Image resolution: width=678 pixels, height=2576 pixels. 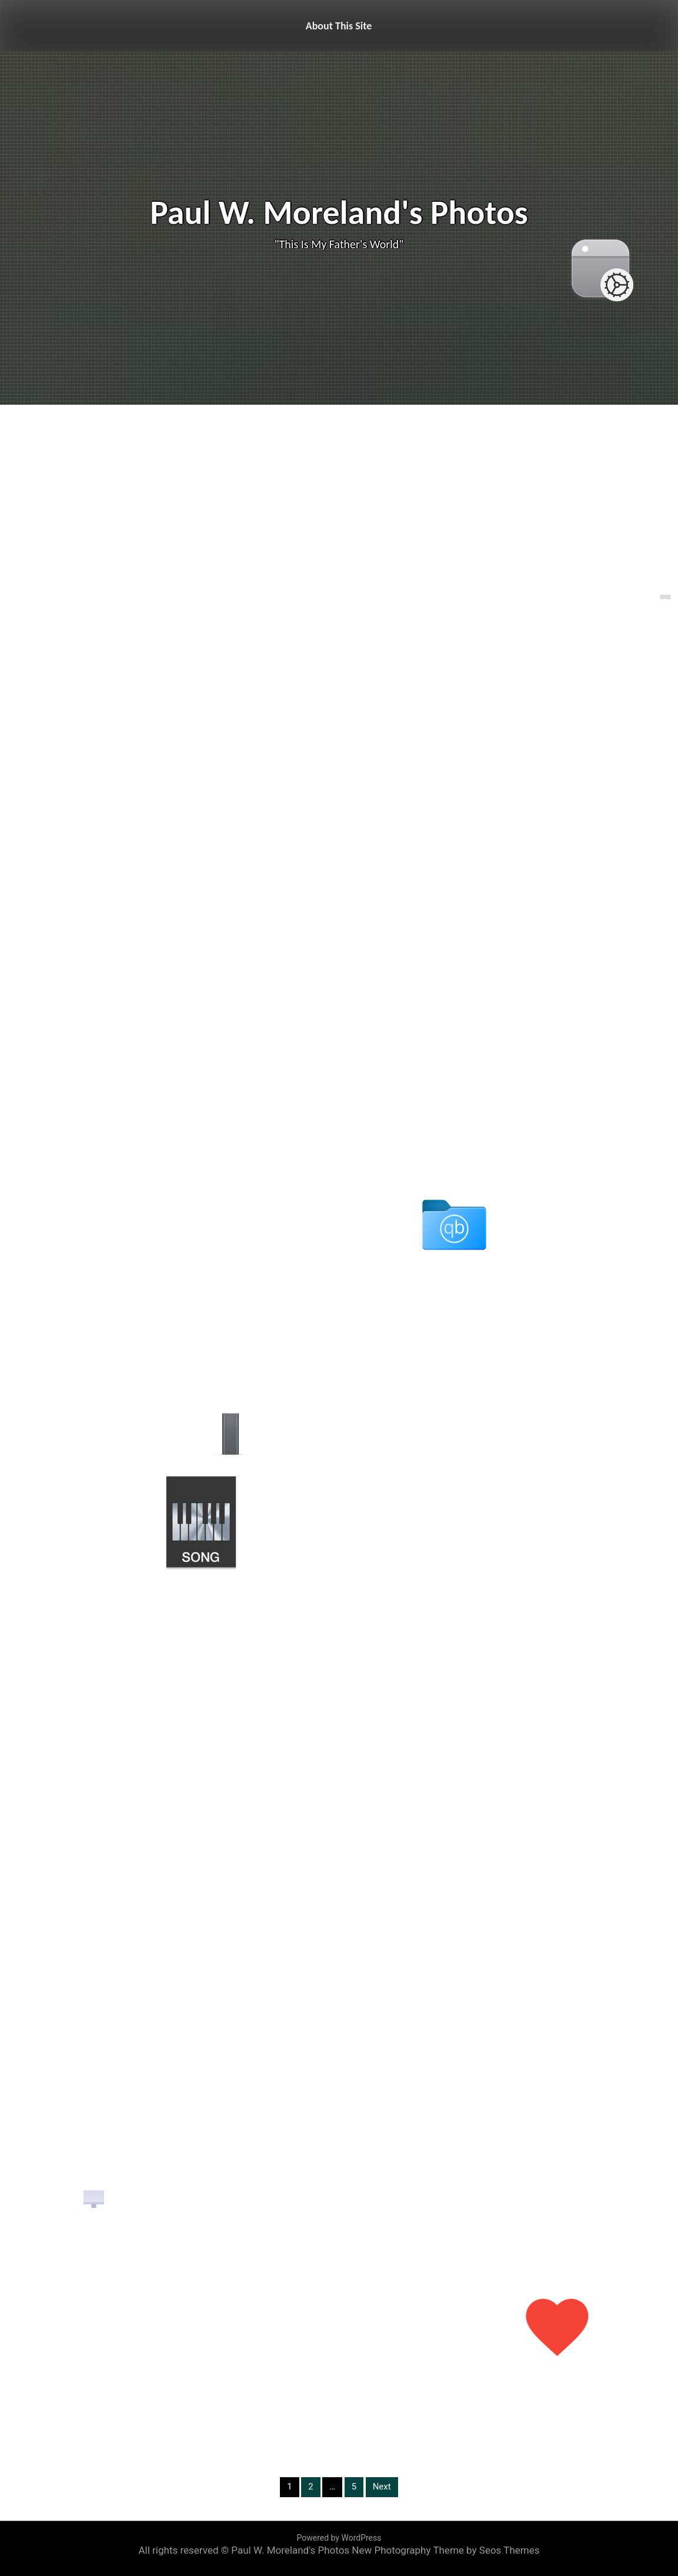 What do you see at coordinates (93, 2198) in the screenshot?
I see `represents a connected iMac device` at bounding box center [93, 2198].